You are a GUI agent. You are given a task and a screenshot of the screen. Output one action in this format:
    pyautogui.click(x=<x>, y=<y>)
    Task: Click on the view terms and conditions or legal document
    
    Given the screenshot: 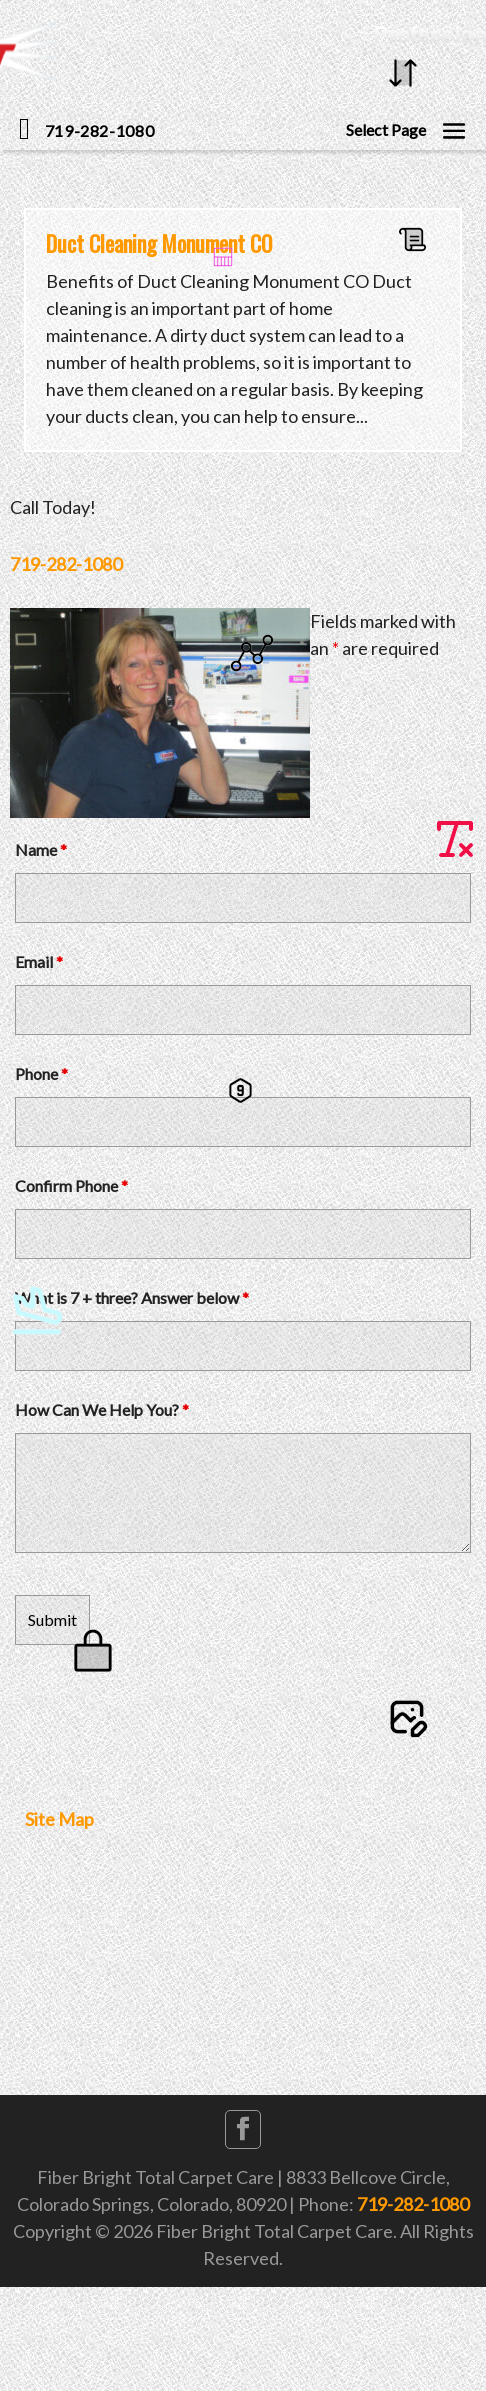 What is the action you would take?
    pyautogui.click(x=413, y=239)
    